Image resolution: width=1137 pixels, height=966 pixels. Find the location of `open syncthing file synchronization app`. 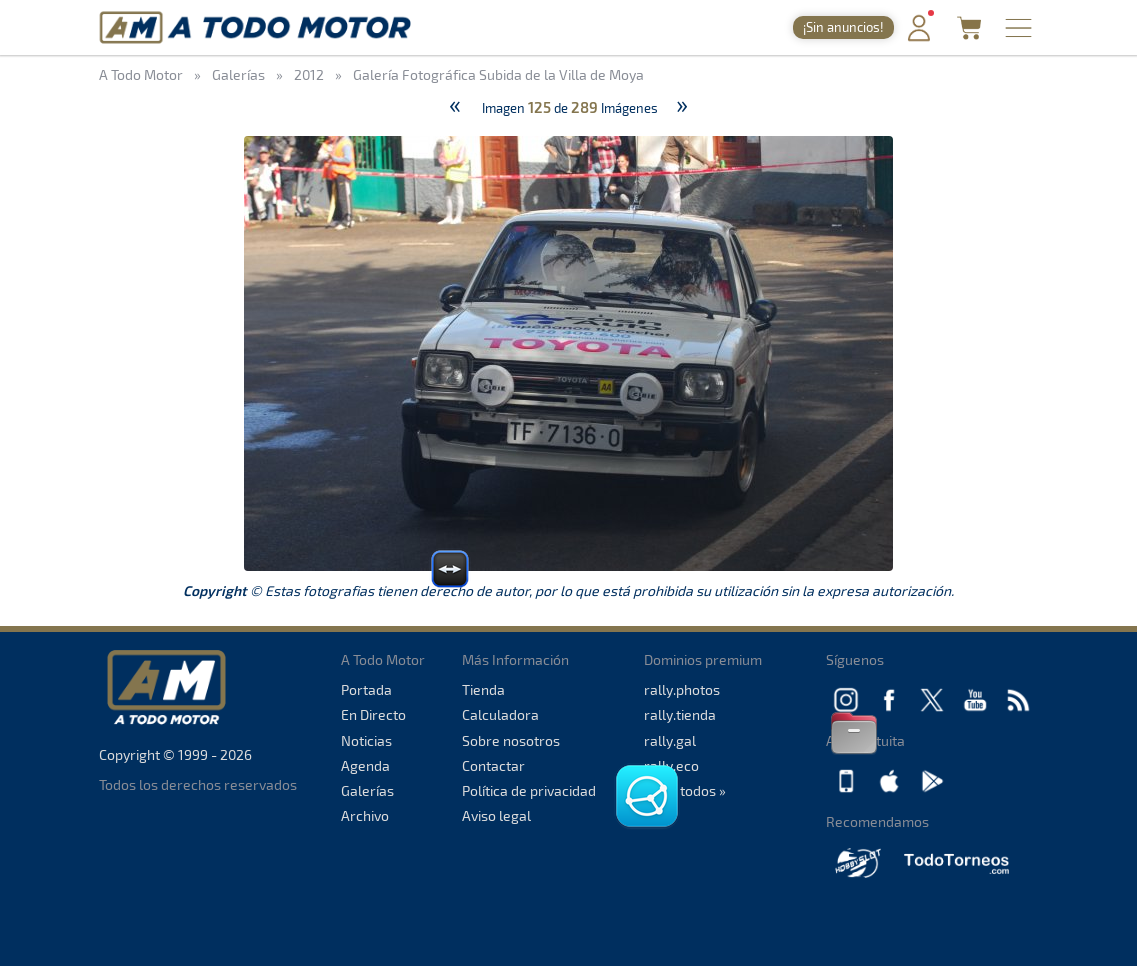

open syncthing file synchronization app is located at coordinates (647, 796).